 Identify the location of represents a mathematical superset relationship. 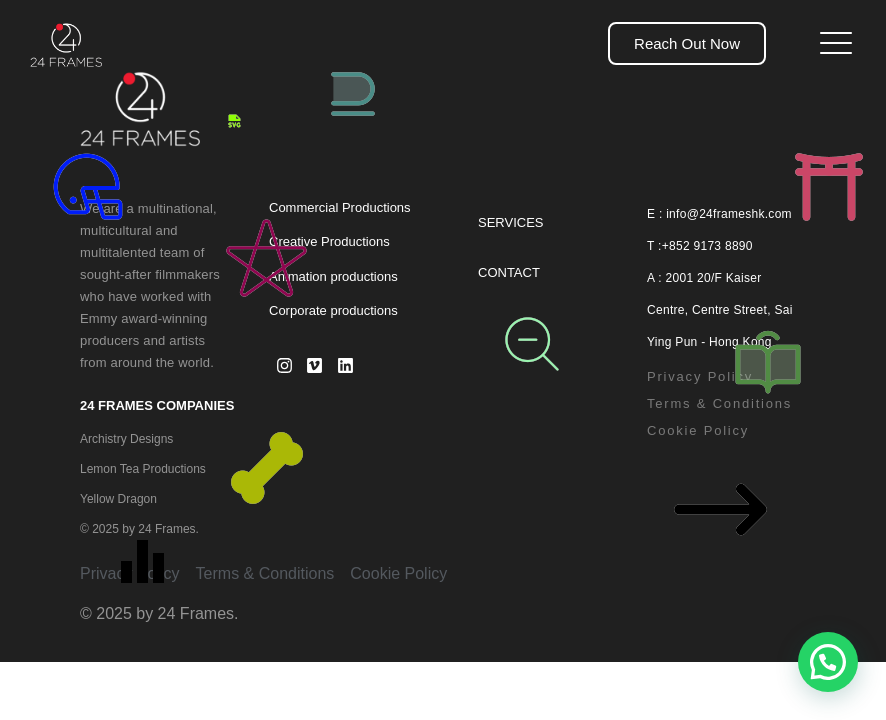
(352, 95).